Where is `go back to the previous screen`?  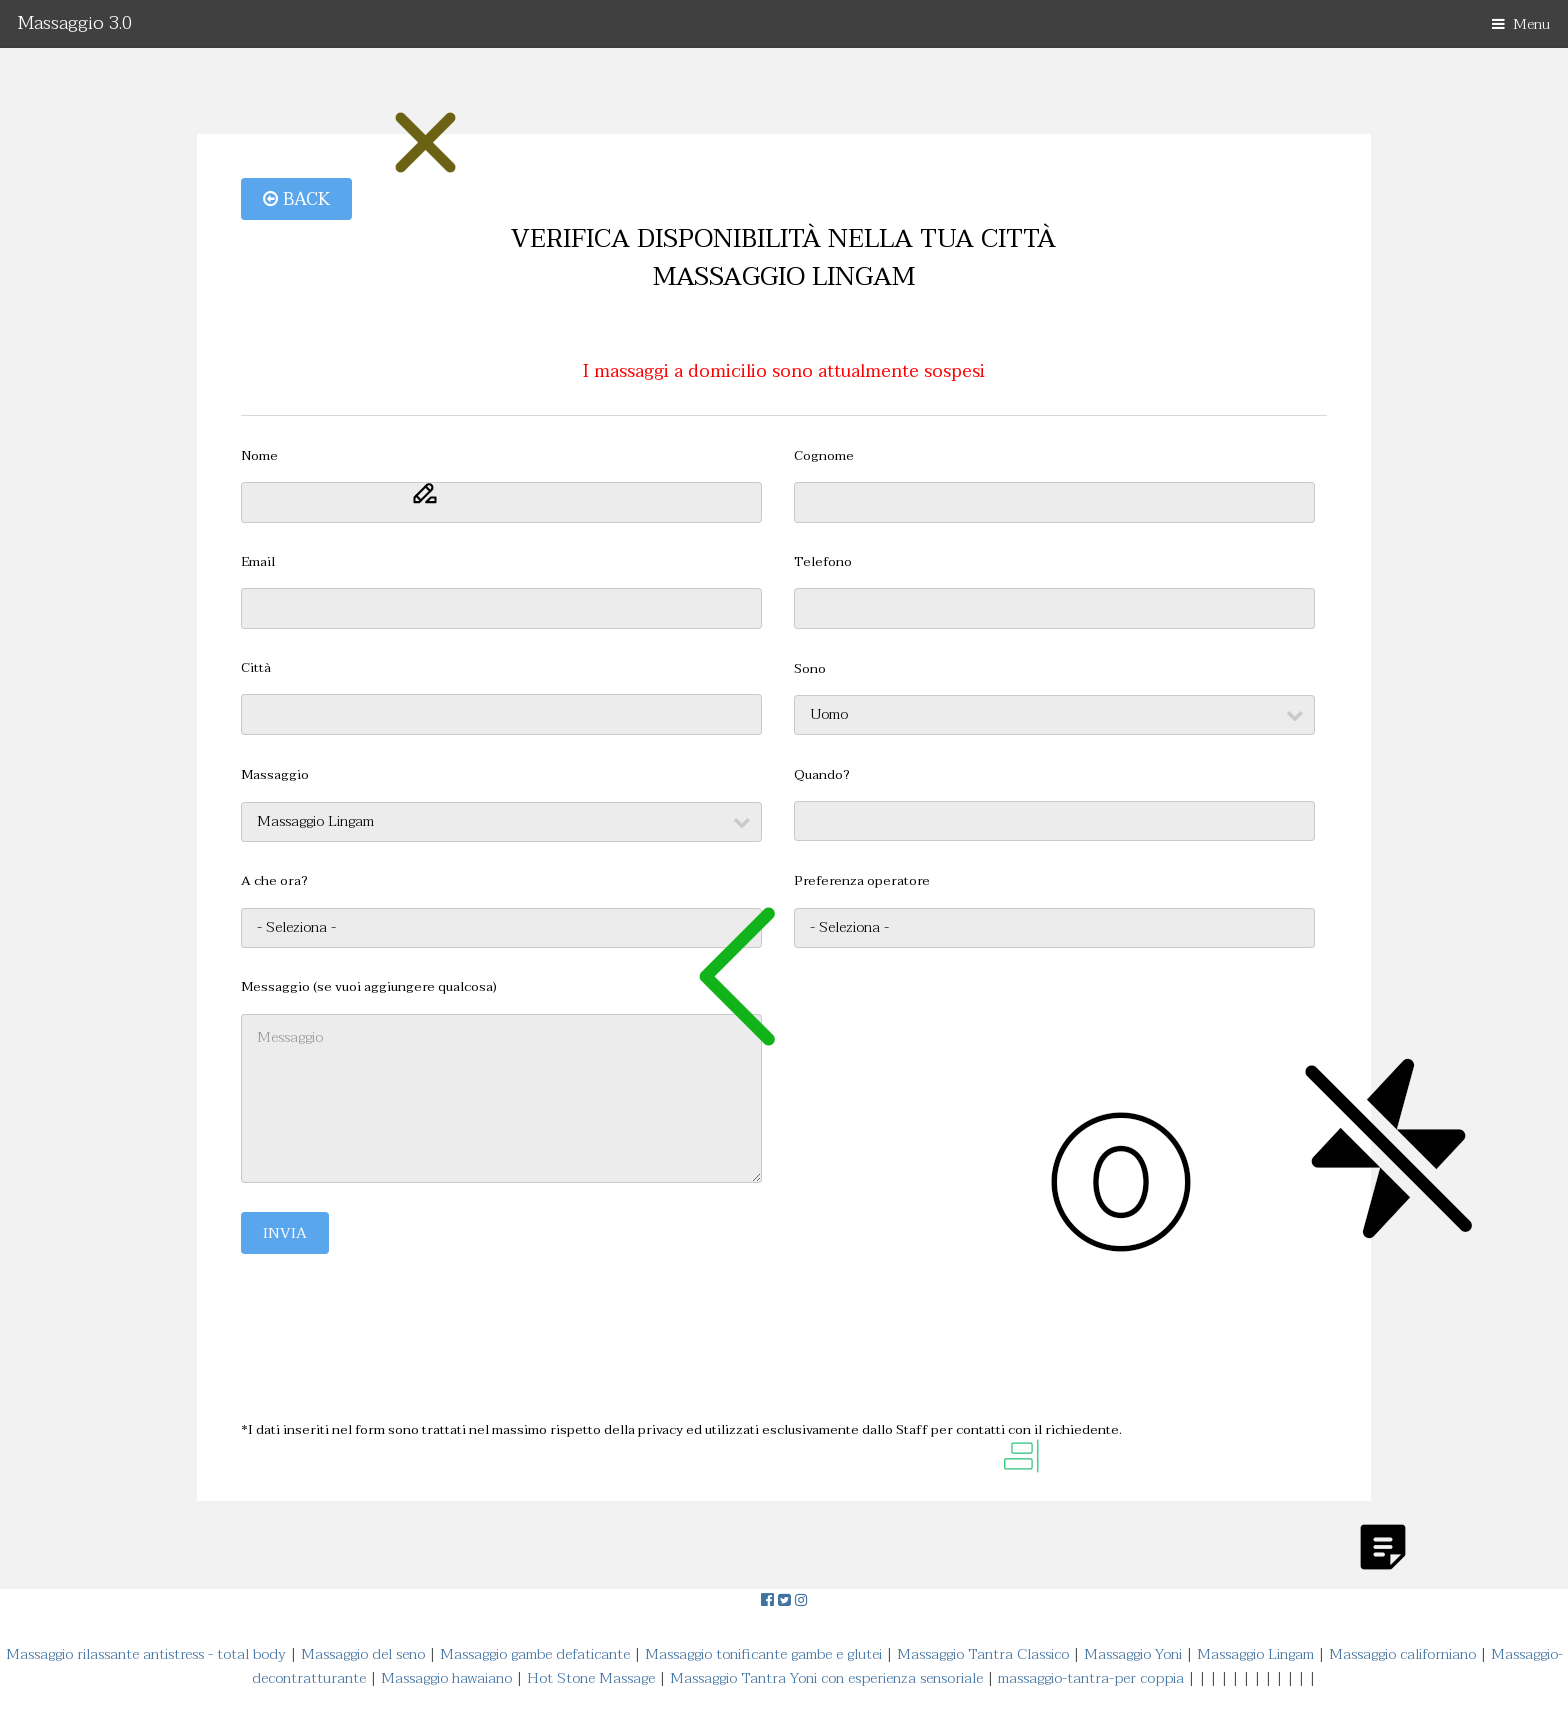 go back to the previous screen is located at coordinates (743, 976).